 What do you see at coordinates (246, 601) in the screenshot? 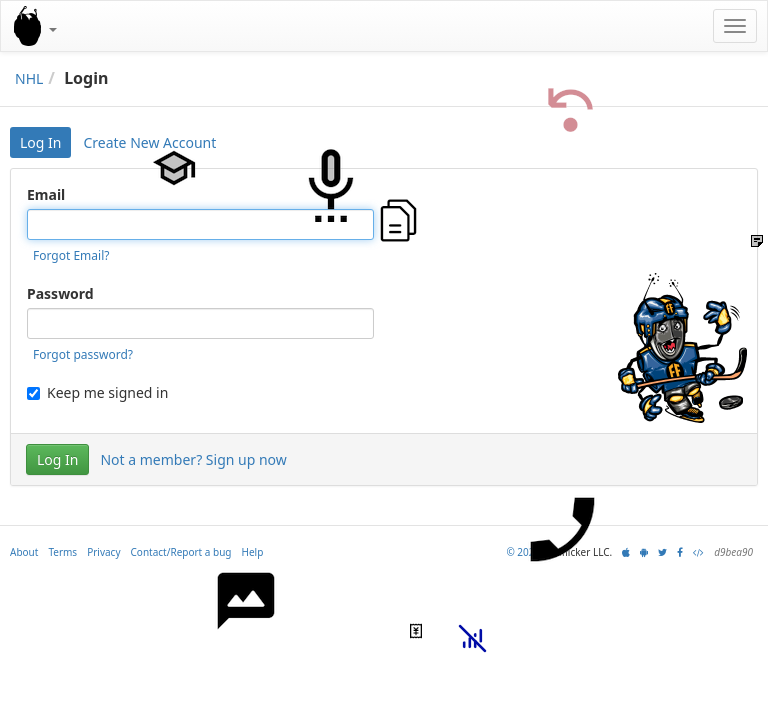
I see `new multimedia message received` at bounding box center [246, 601].